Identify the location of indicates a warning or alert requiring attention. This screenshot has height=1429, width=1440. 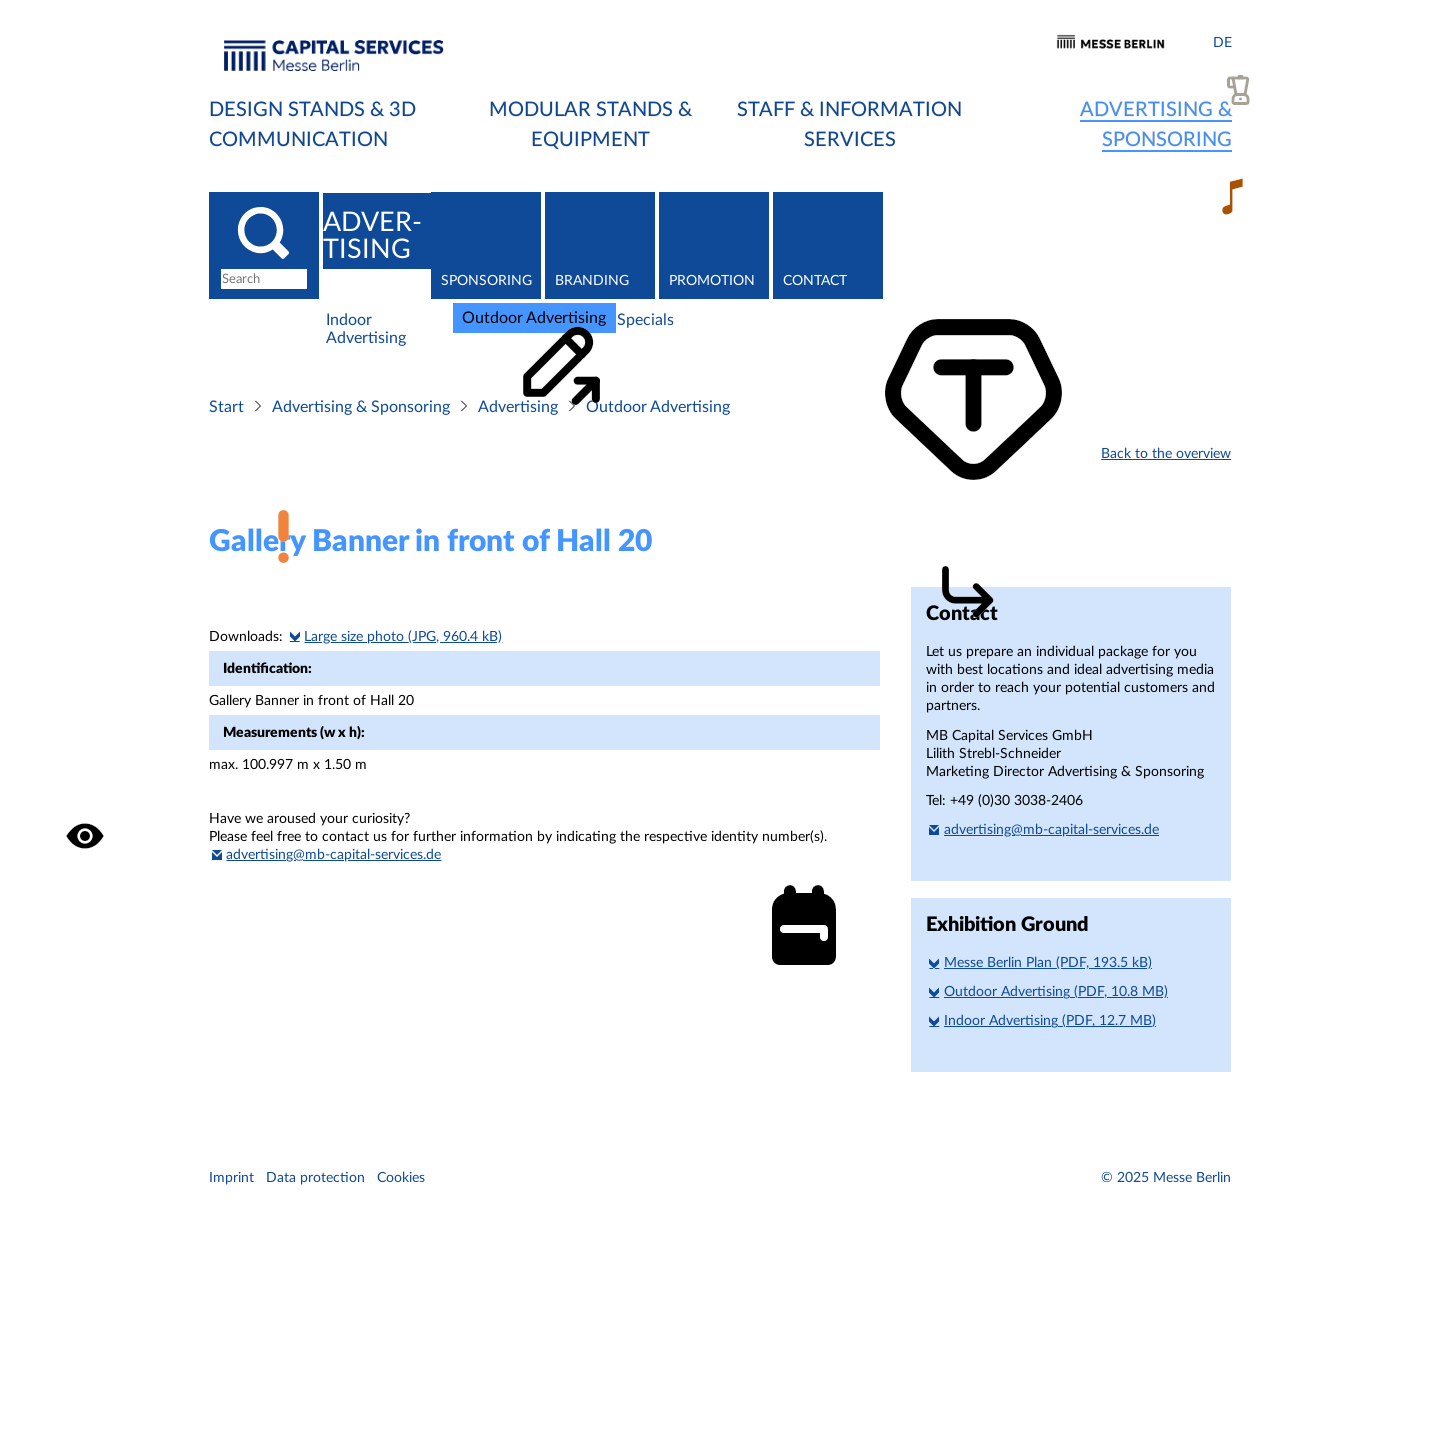
(283, 536).